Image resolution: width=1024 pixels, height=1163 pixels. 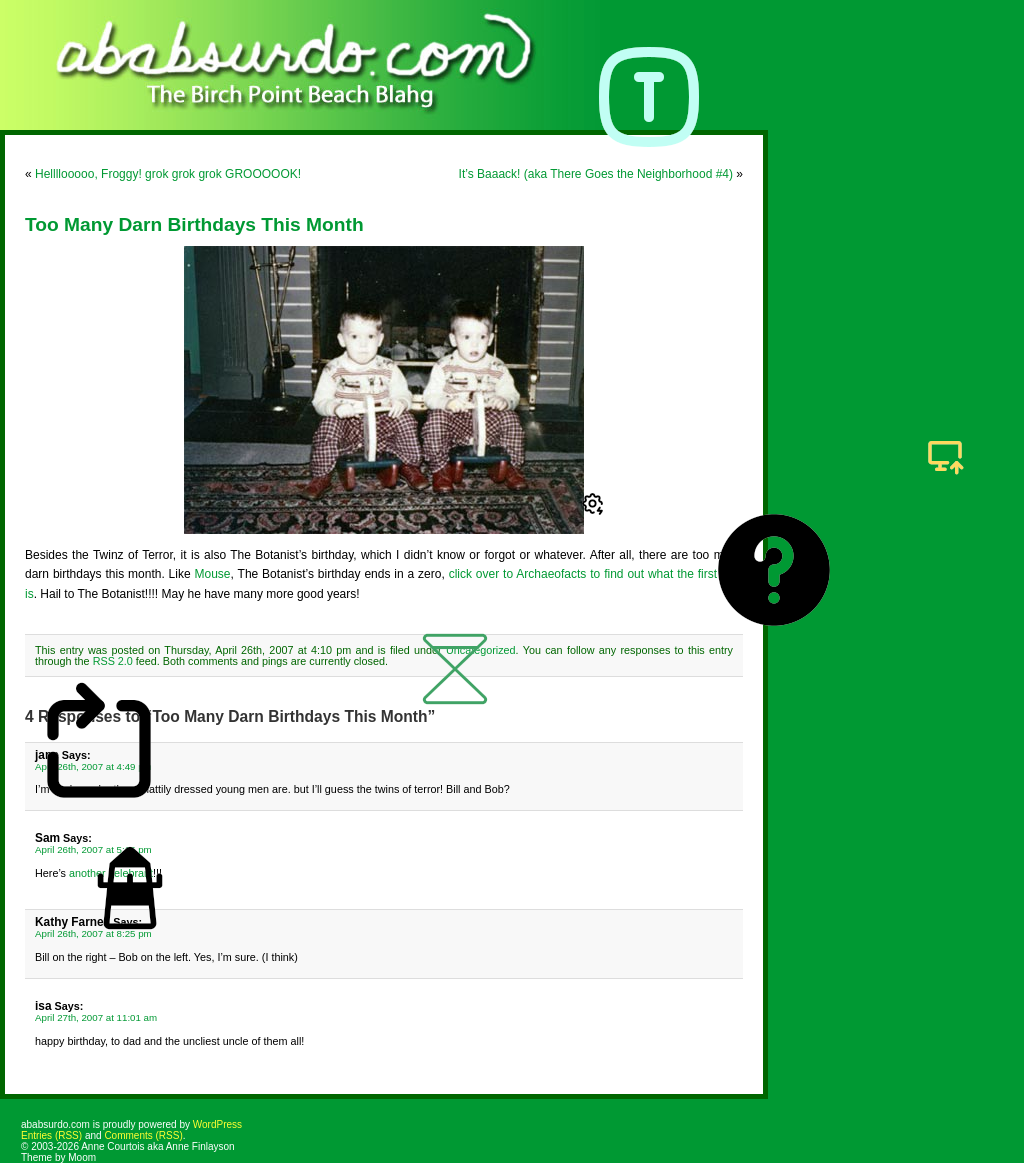 I want to click on indicates high time remaining, so click(x=455, y=669).